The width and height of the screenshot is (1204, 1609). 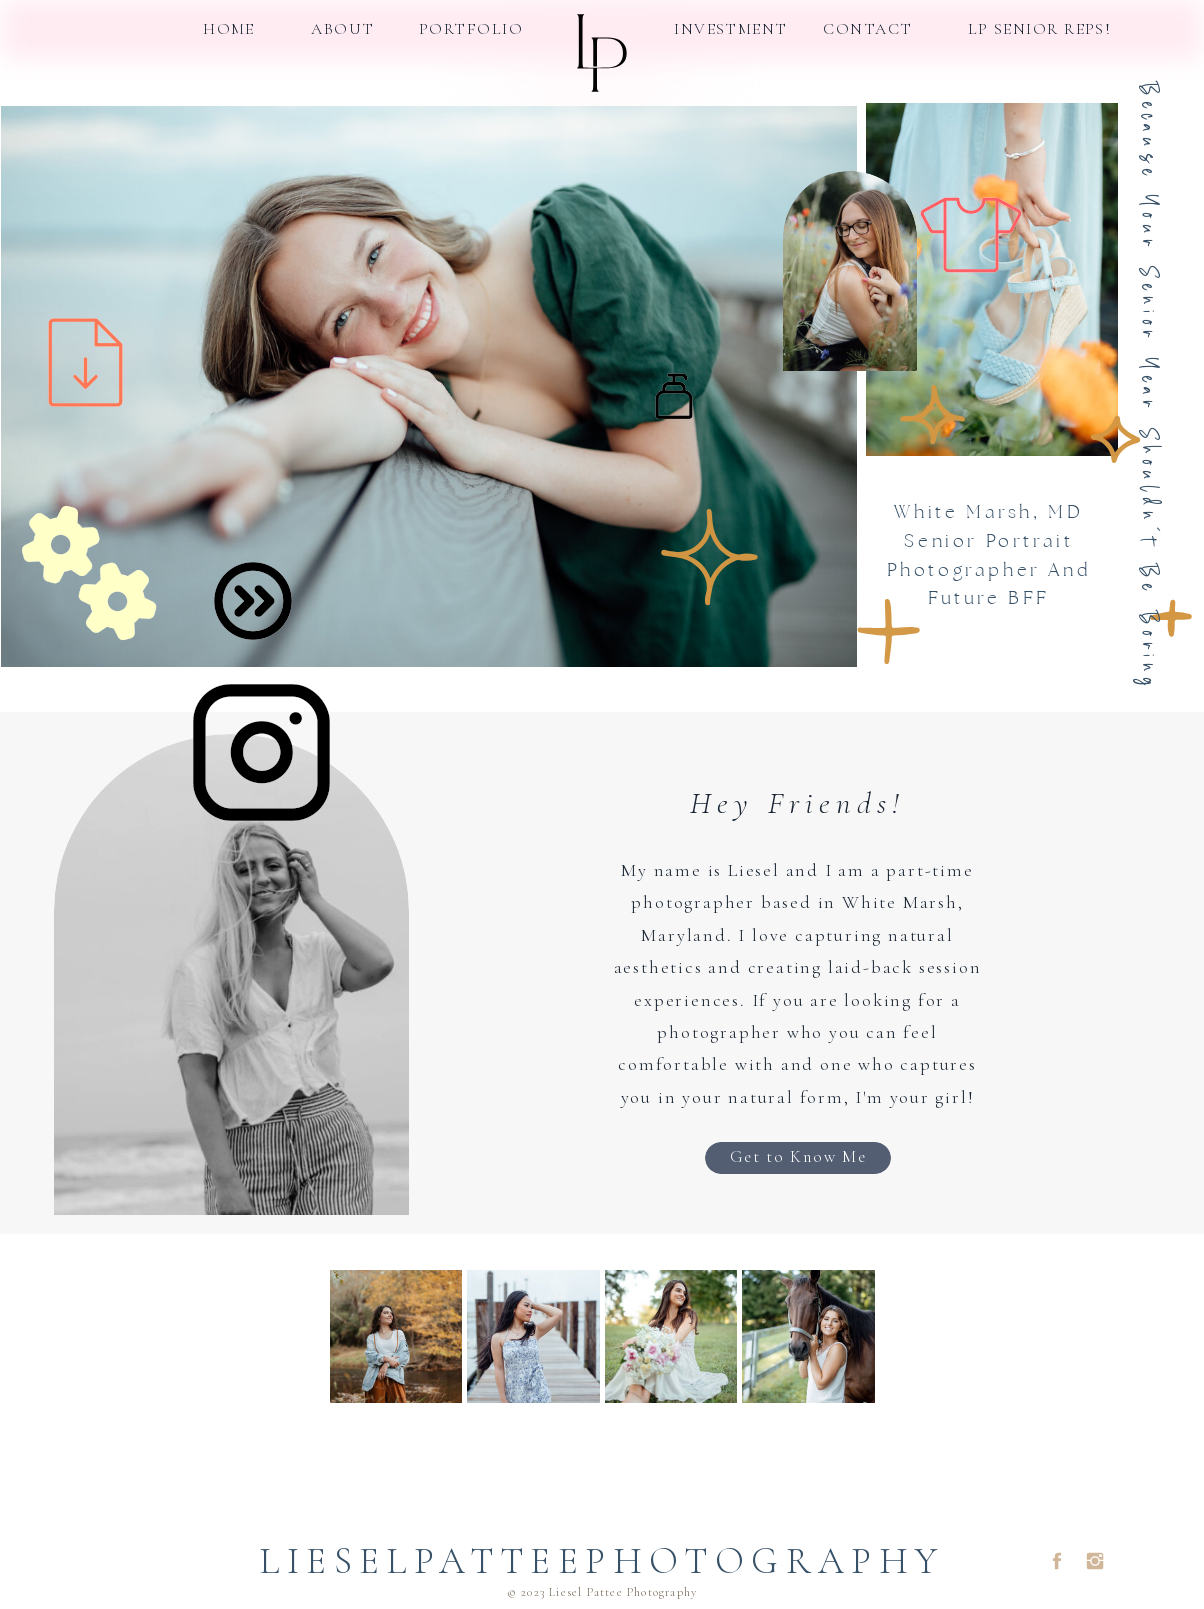 I want to click on skip forward or advance quickly, so click(x=253, y=601).